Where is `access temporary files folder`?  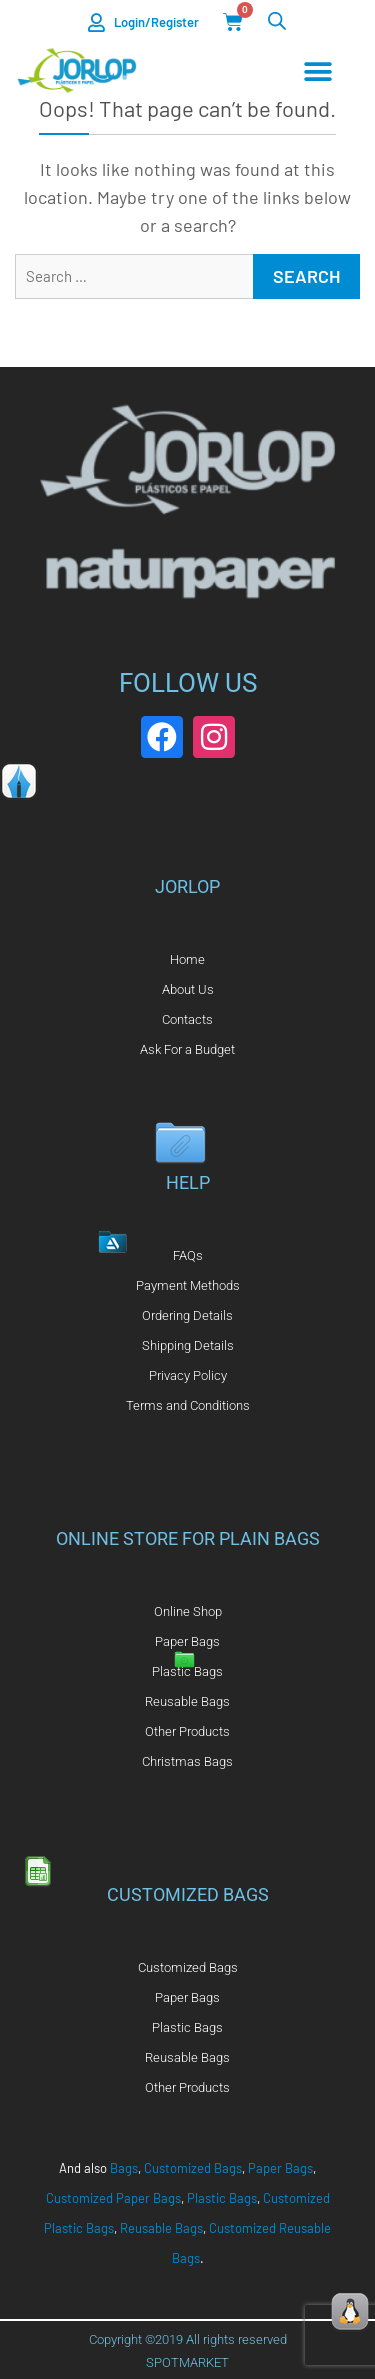
access temporary files folder is located at coordinates (184, 1659).